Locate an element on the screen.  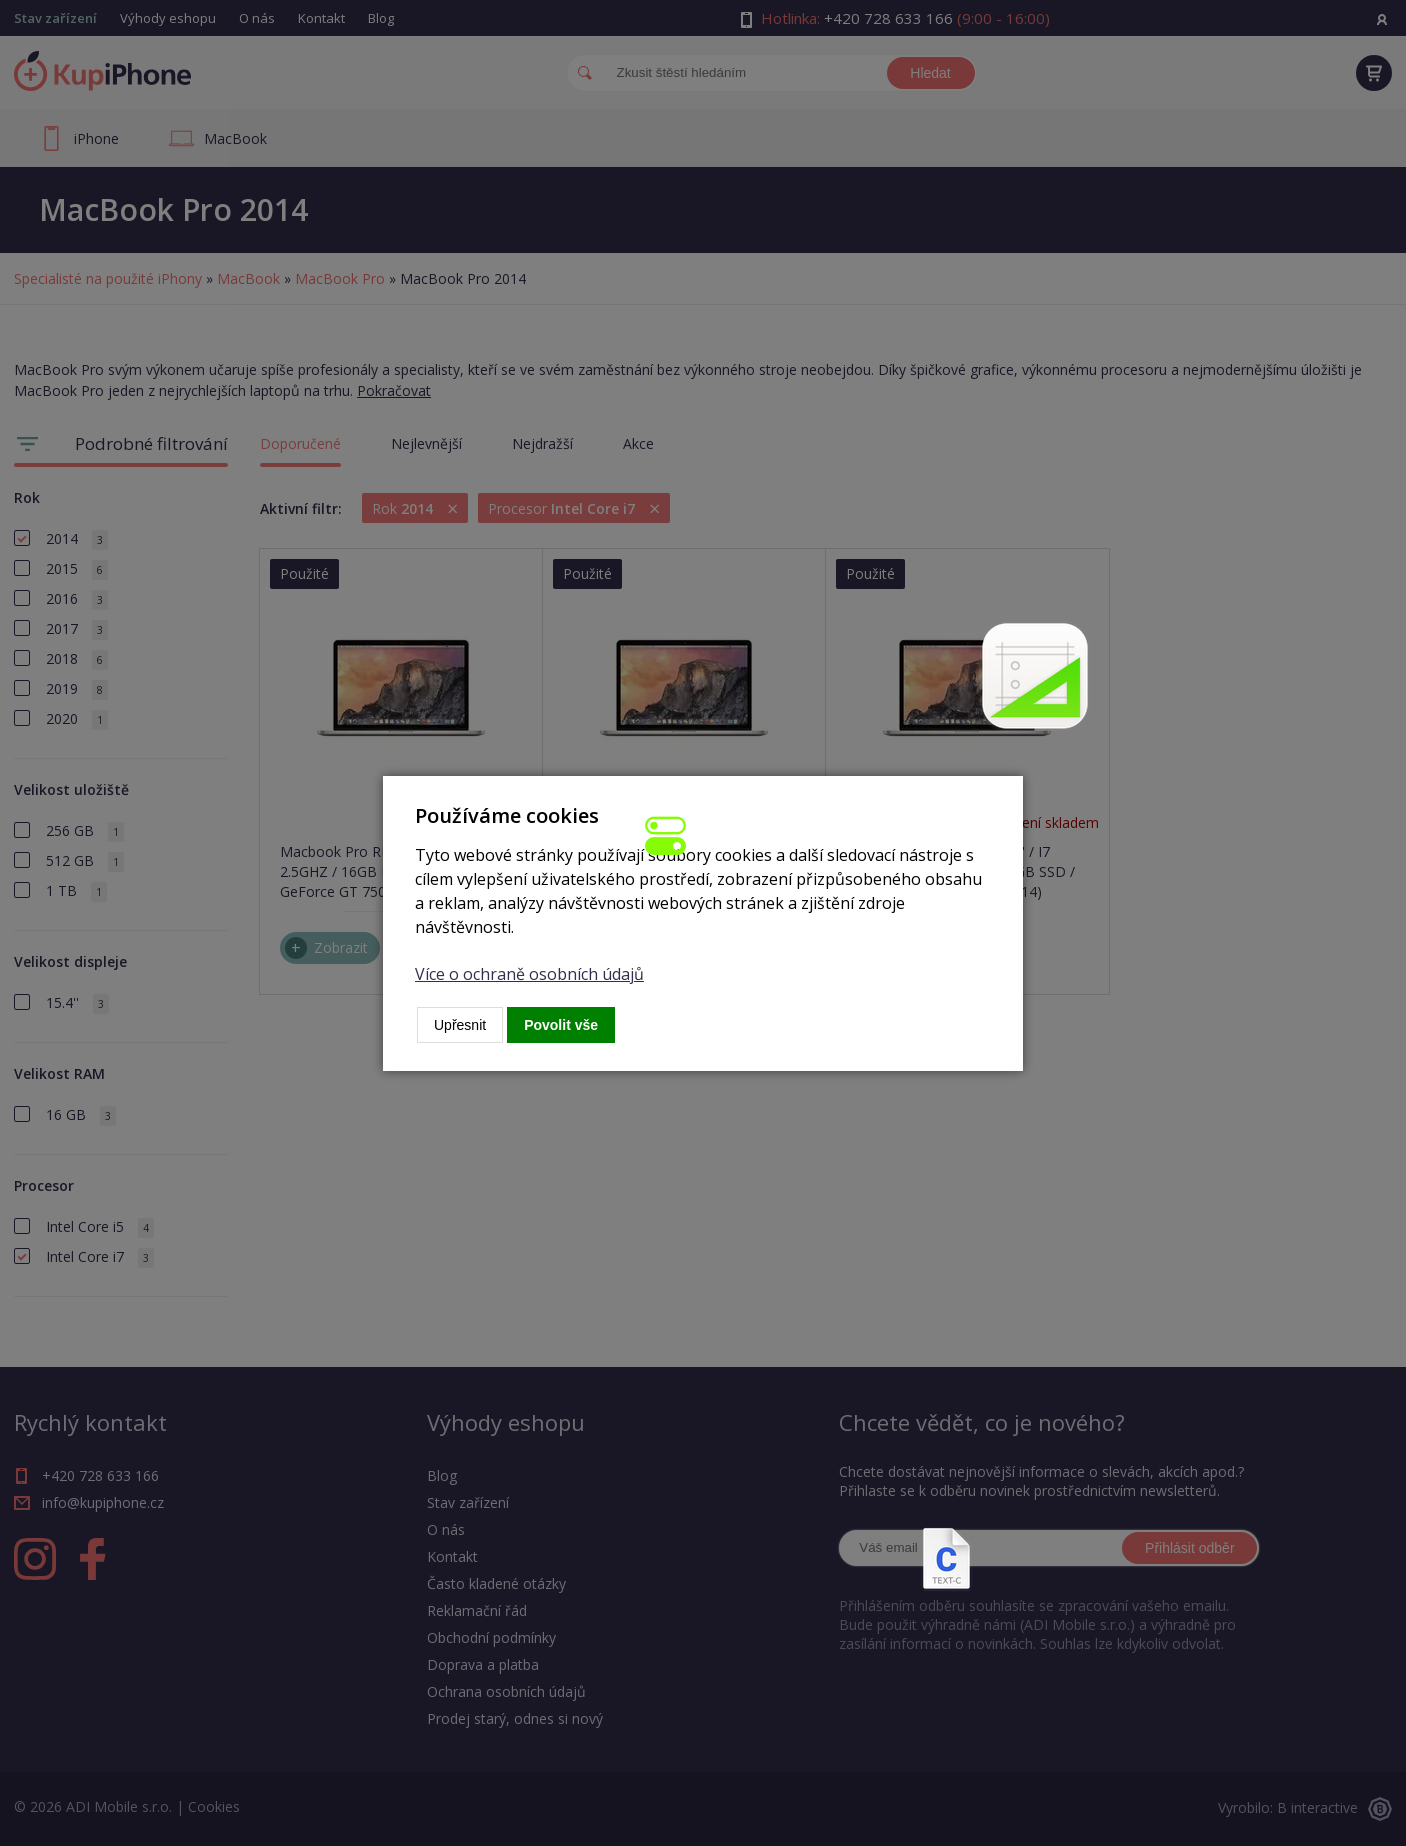
open glade interface designer is located at coordinates (1035, 676).